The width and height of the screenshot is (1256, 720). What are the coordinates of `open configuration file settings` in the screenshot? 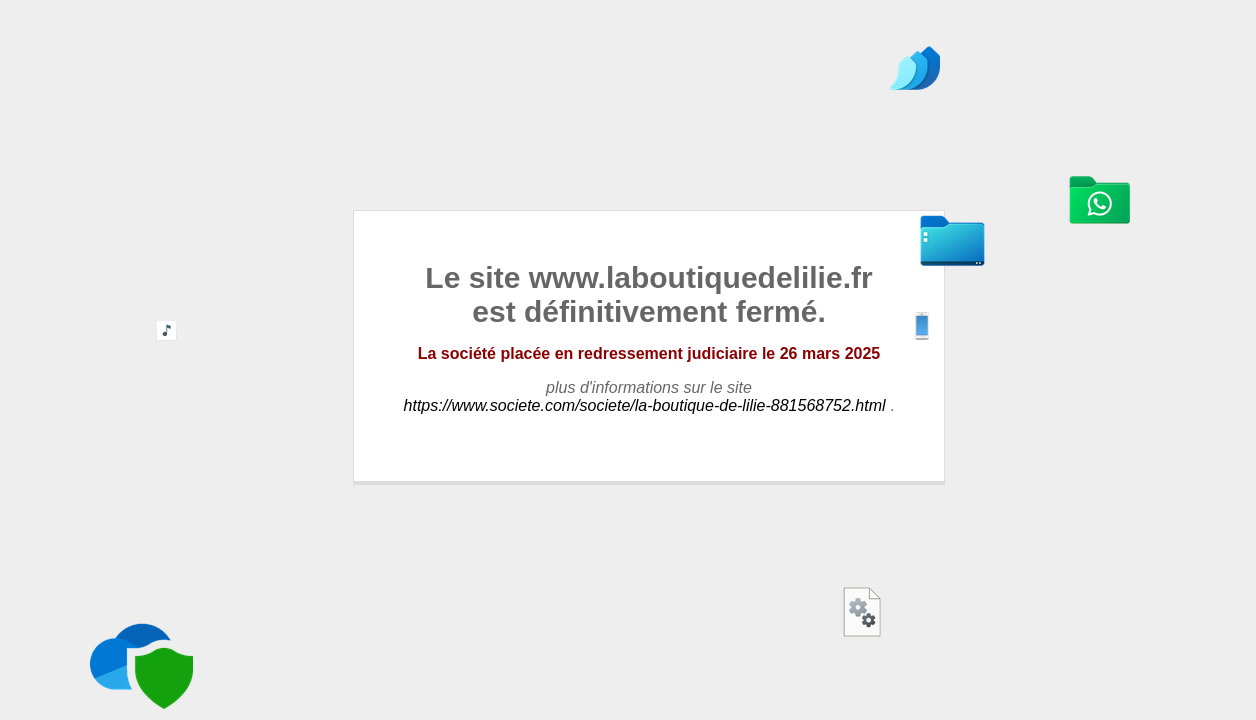 It's located at (862, 612).